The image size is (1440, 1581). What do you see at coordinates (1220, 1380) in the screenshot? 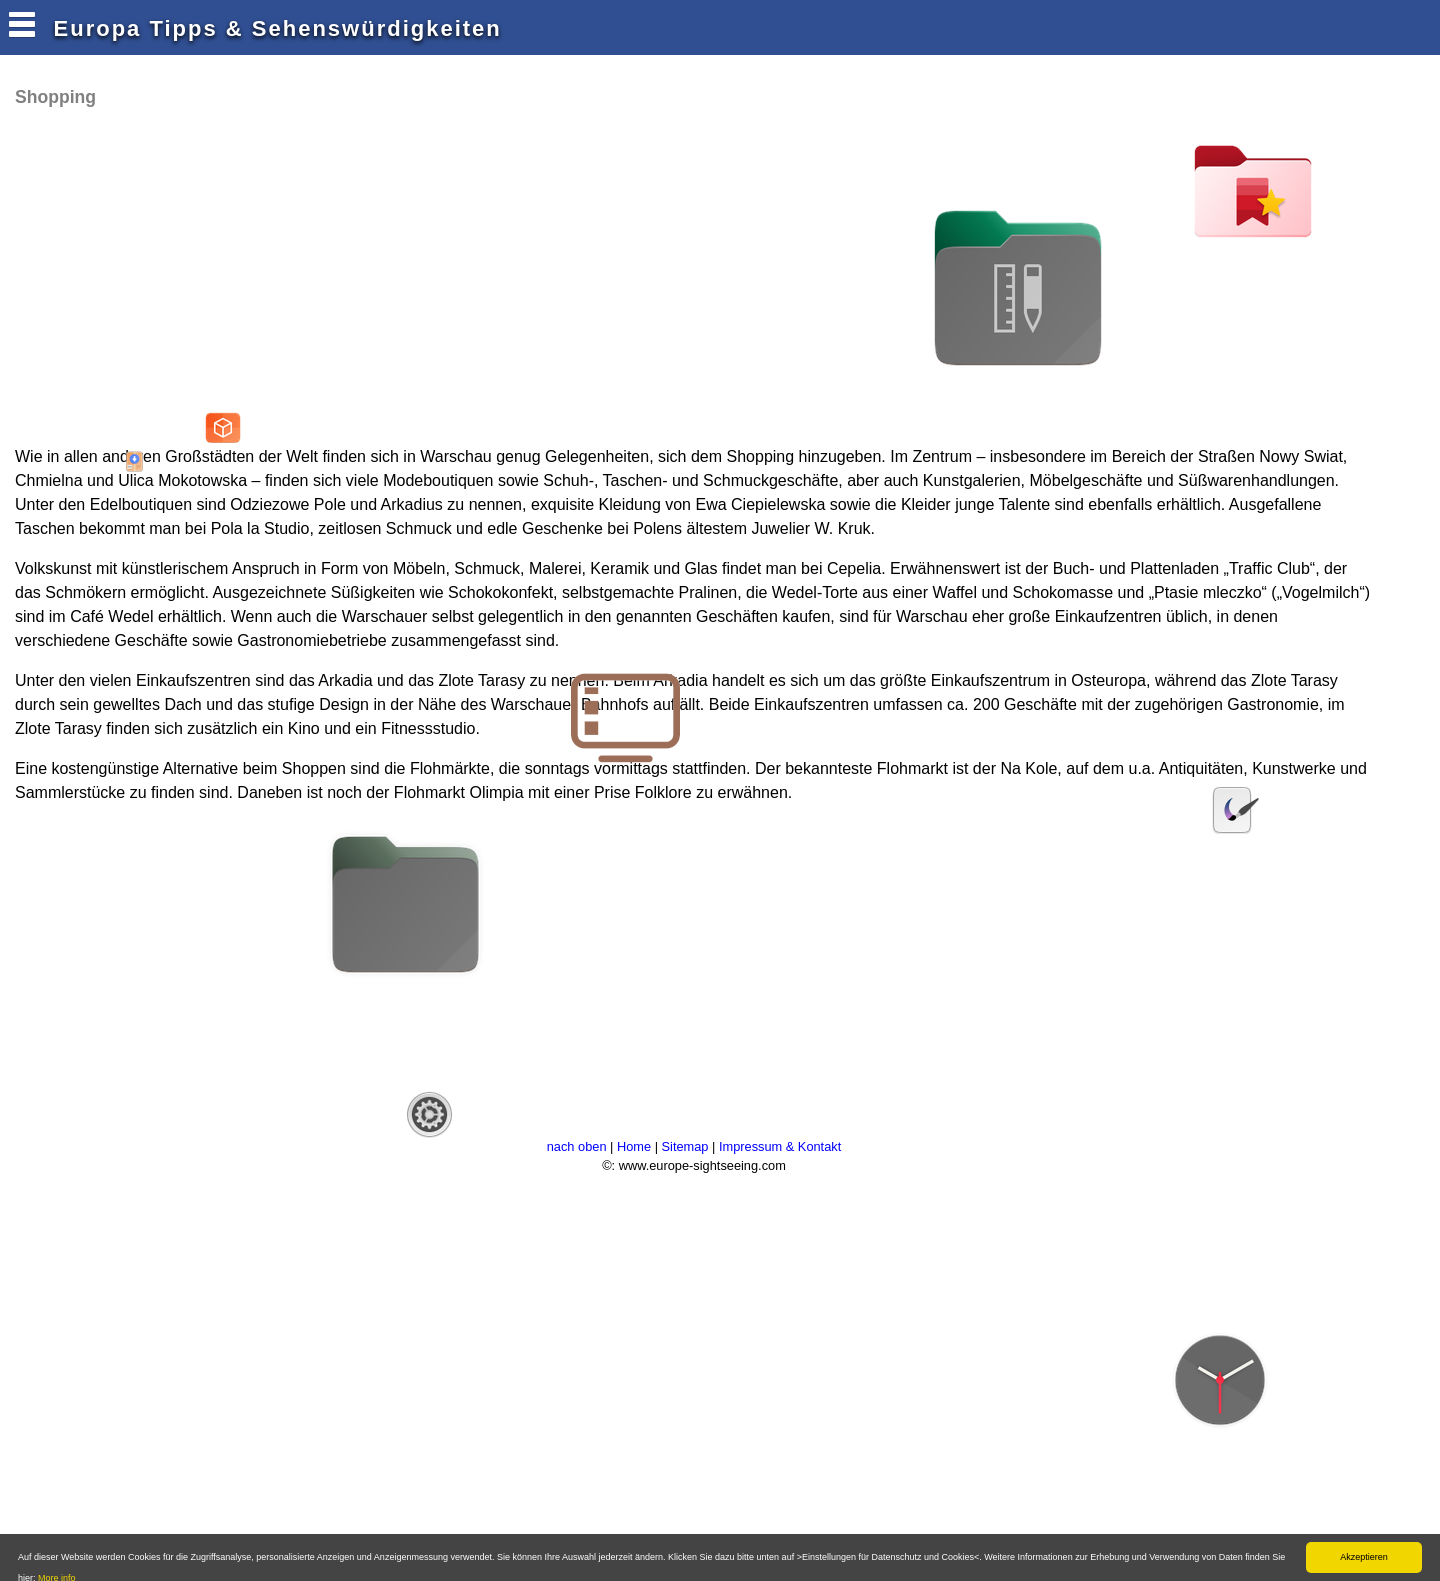
I see `open the clock app` at bounding box center [1220, 1380].